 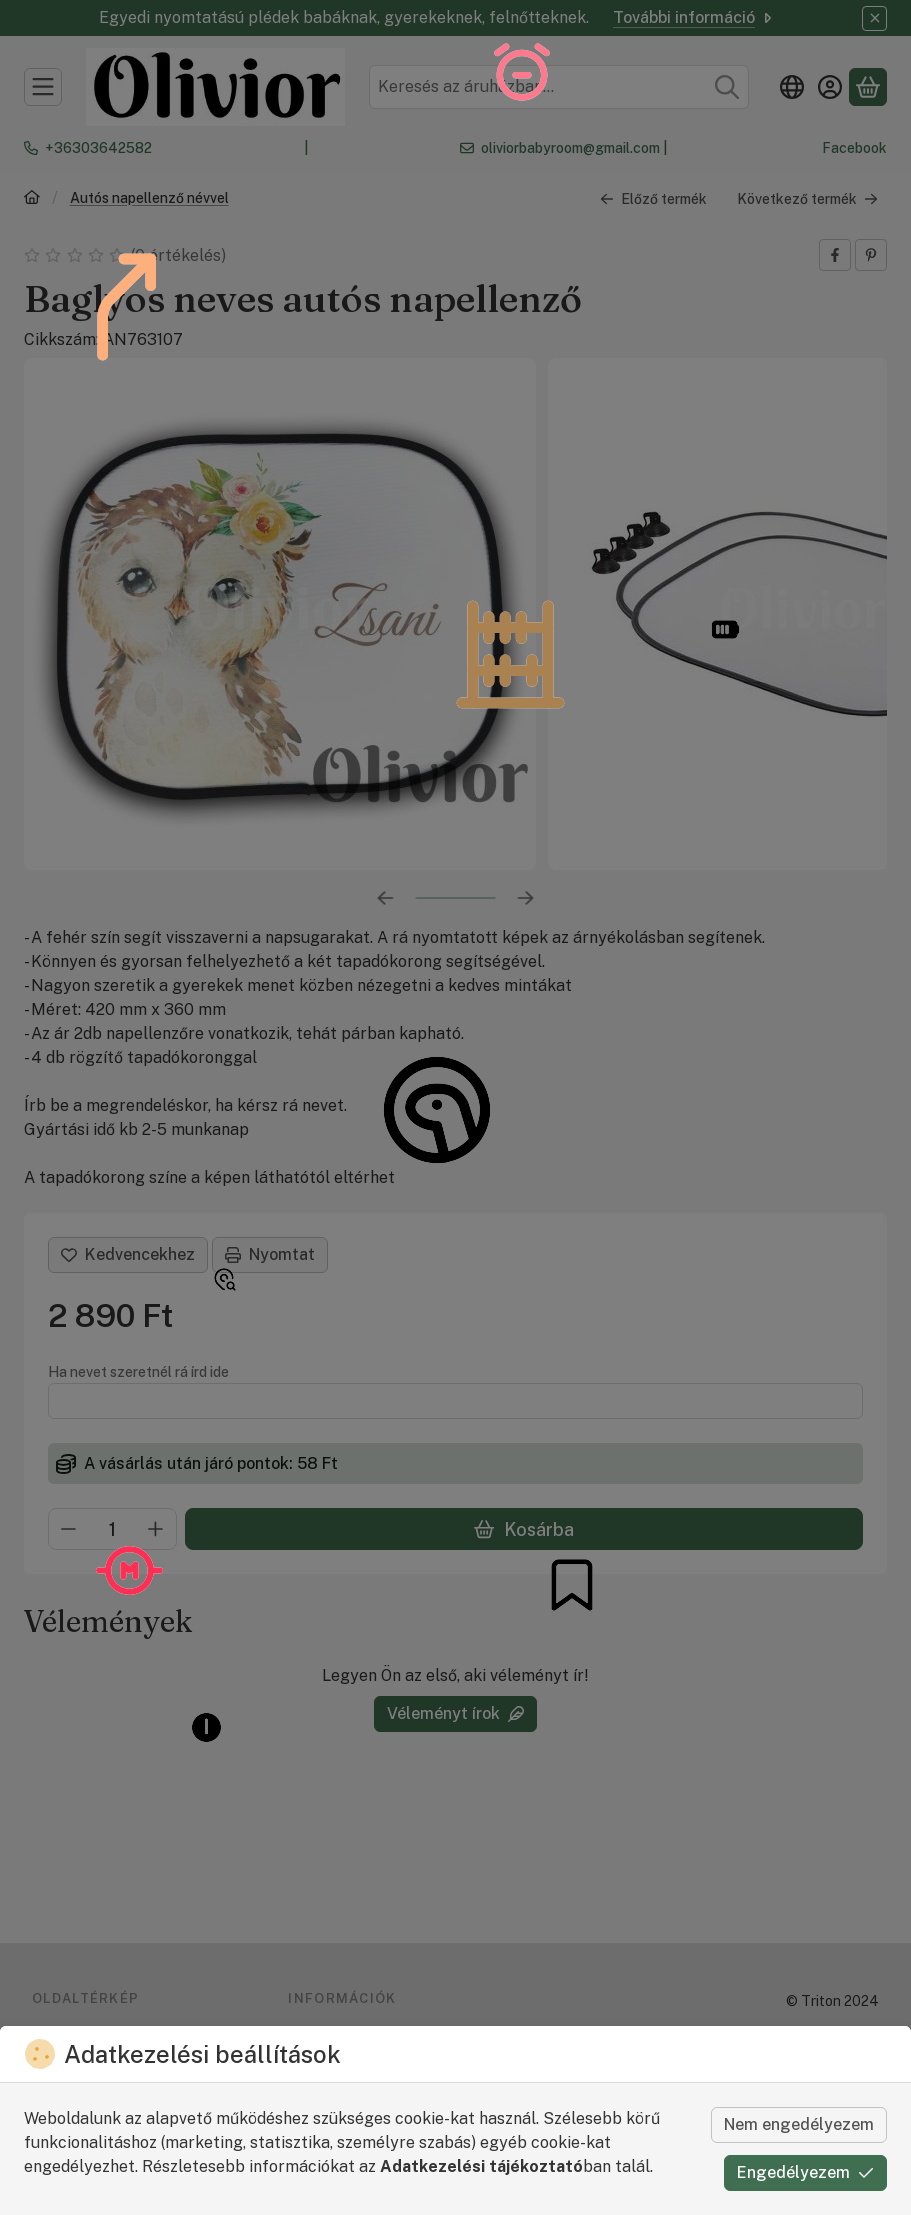 I want to click on save this item for later, so click(x=572, y=1585).